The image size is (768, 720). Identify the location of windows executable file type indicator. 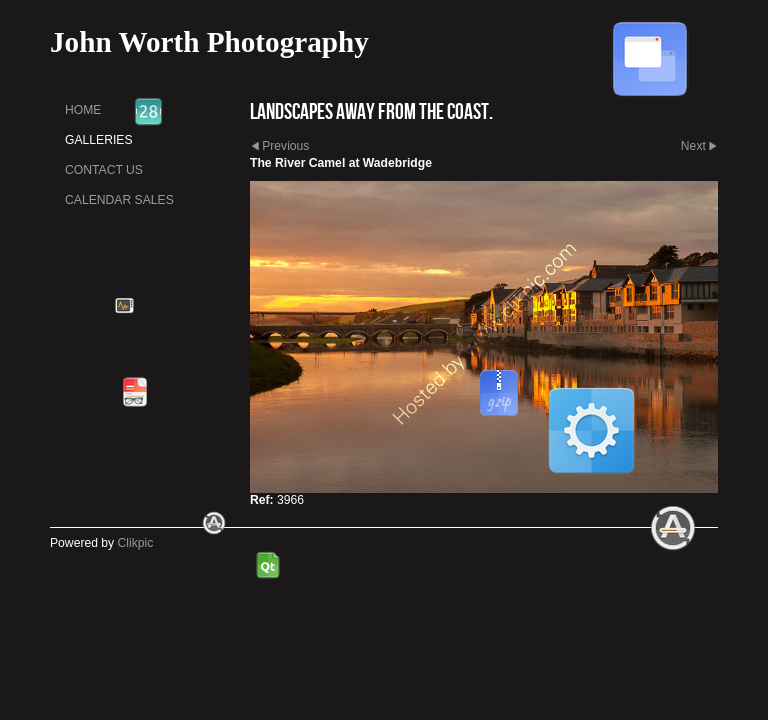
(591, 430).